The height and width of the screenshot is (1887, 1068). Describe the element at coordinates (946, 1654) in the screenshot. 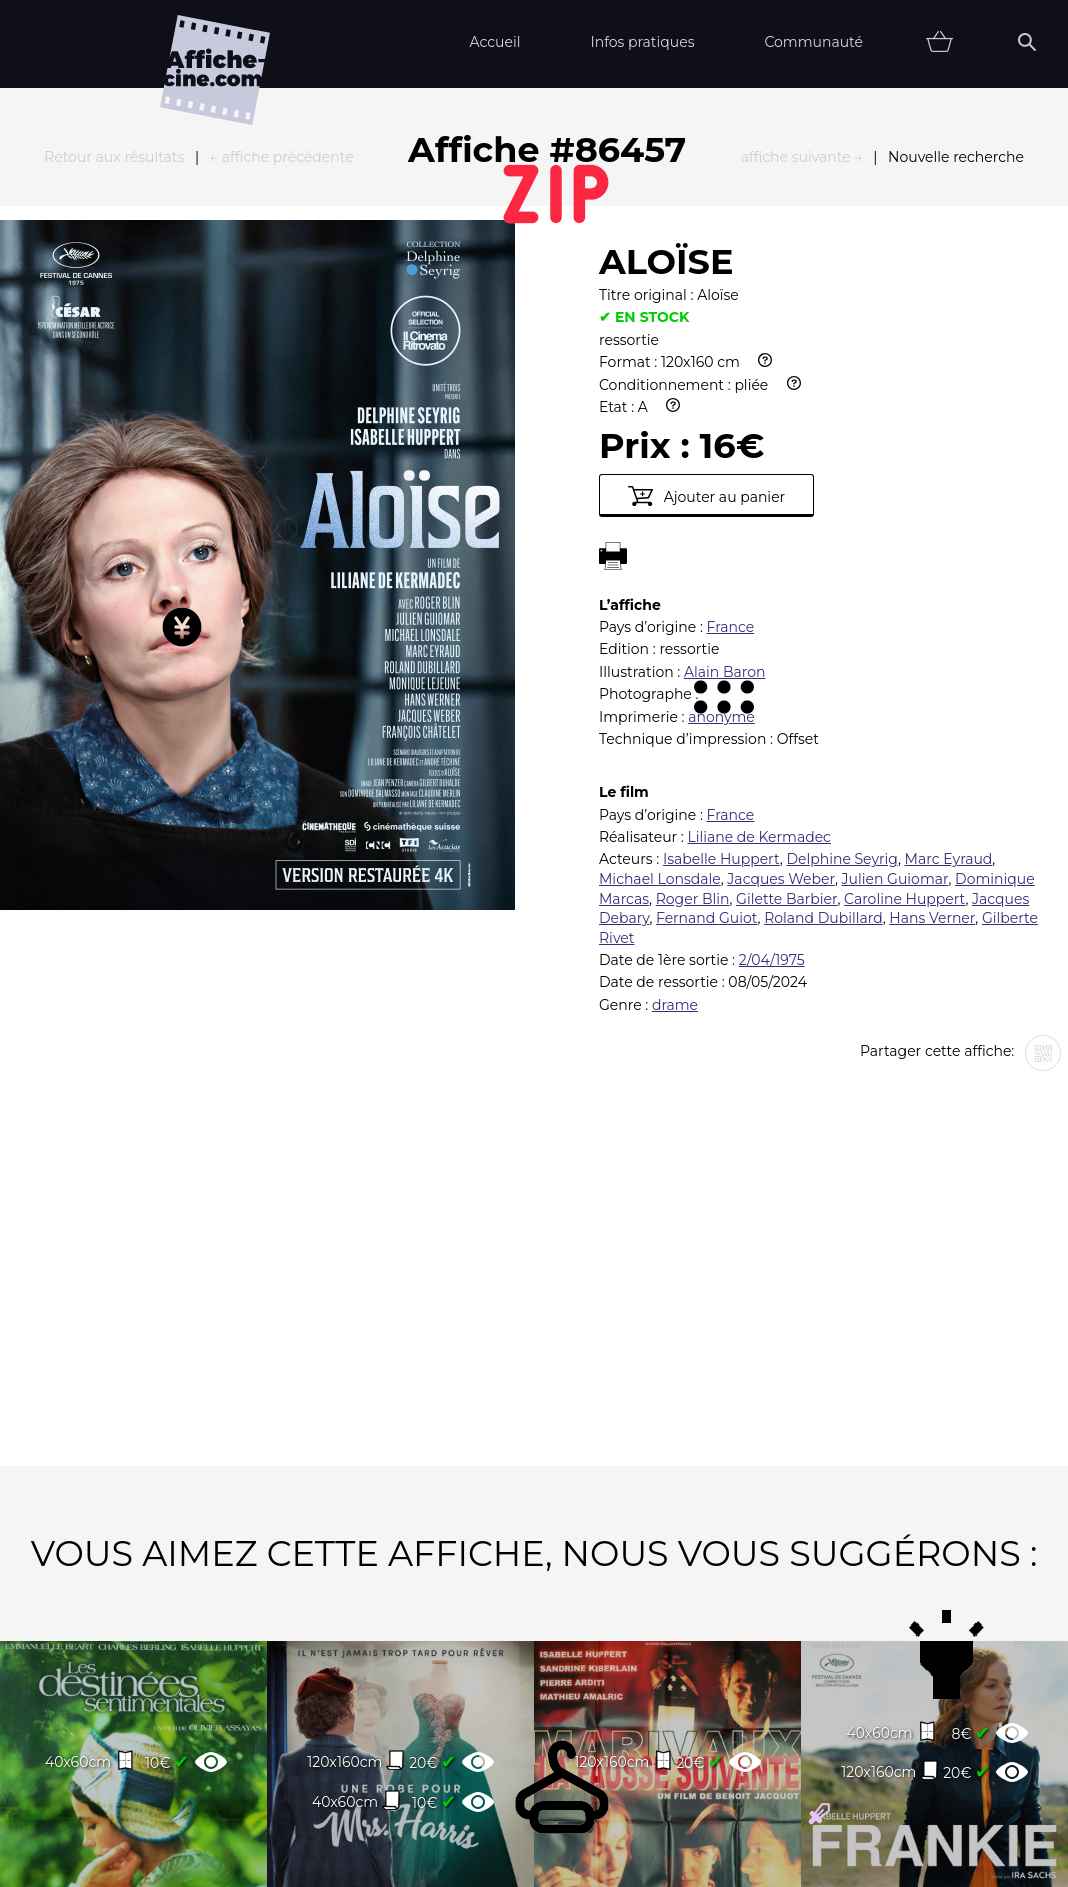

I see `highlight selected text` at that location.